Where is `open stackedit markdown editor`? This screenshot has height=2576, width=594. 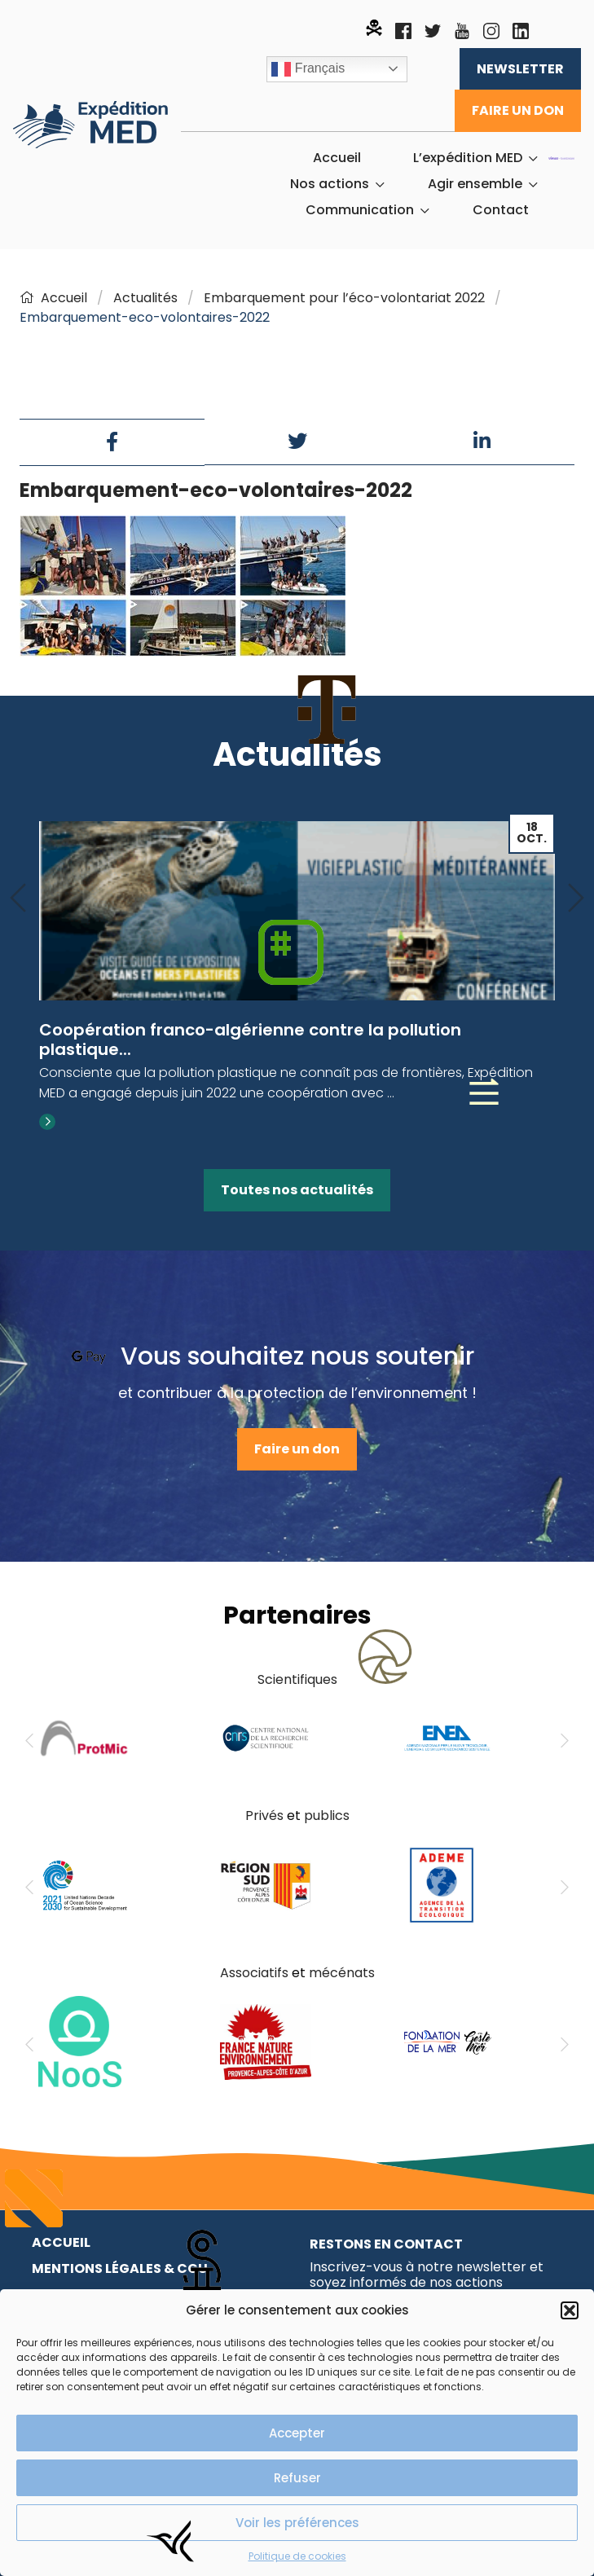
open stackedit markdown editor is located at coordinates (291, 952).